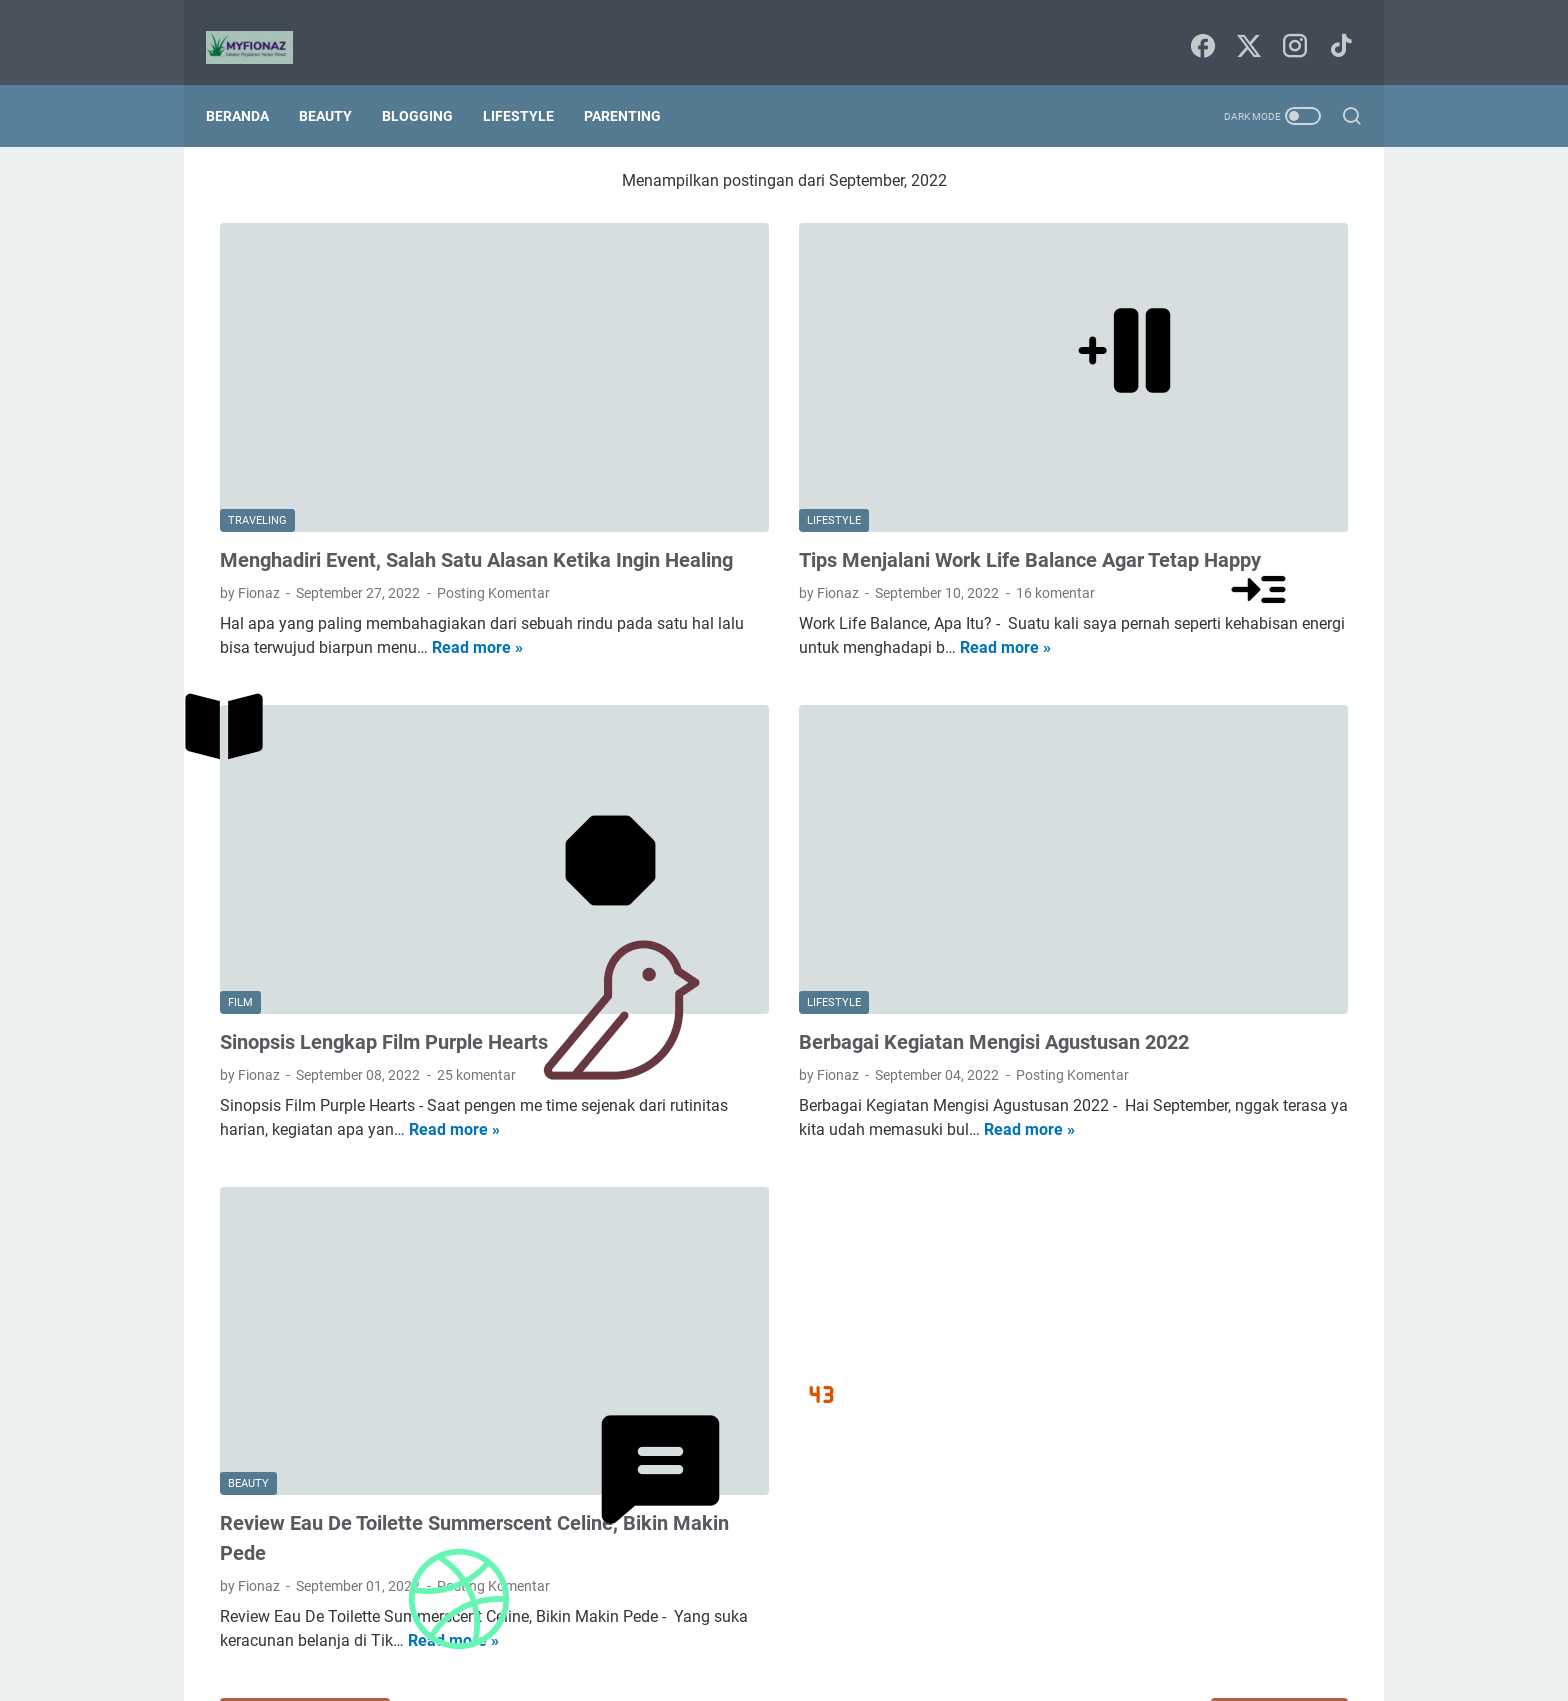 The image size is (1568, 1701). Describe the element at coordinates (821, 1394) in the screenshot. I see `indicates item number 43 in a list or sequence` at that location.